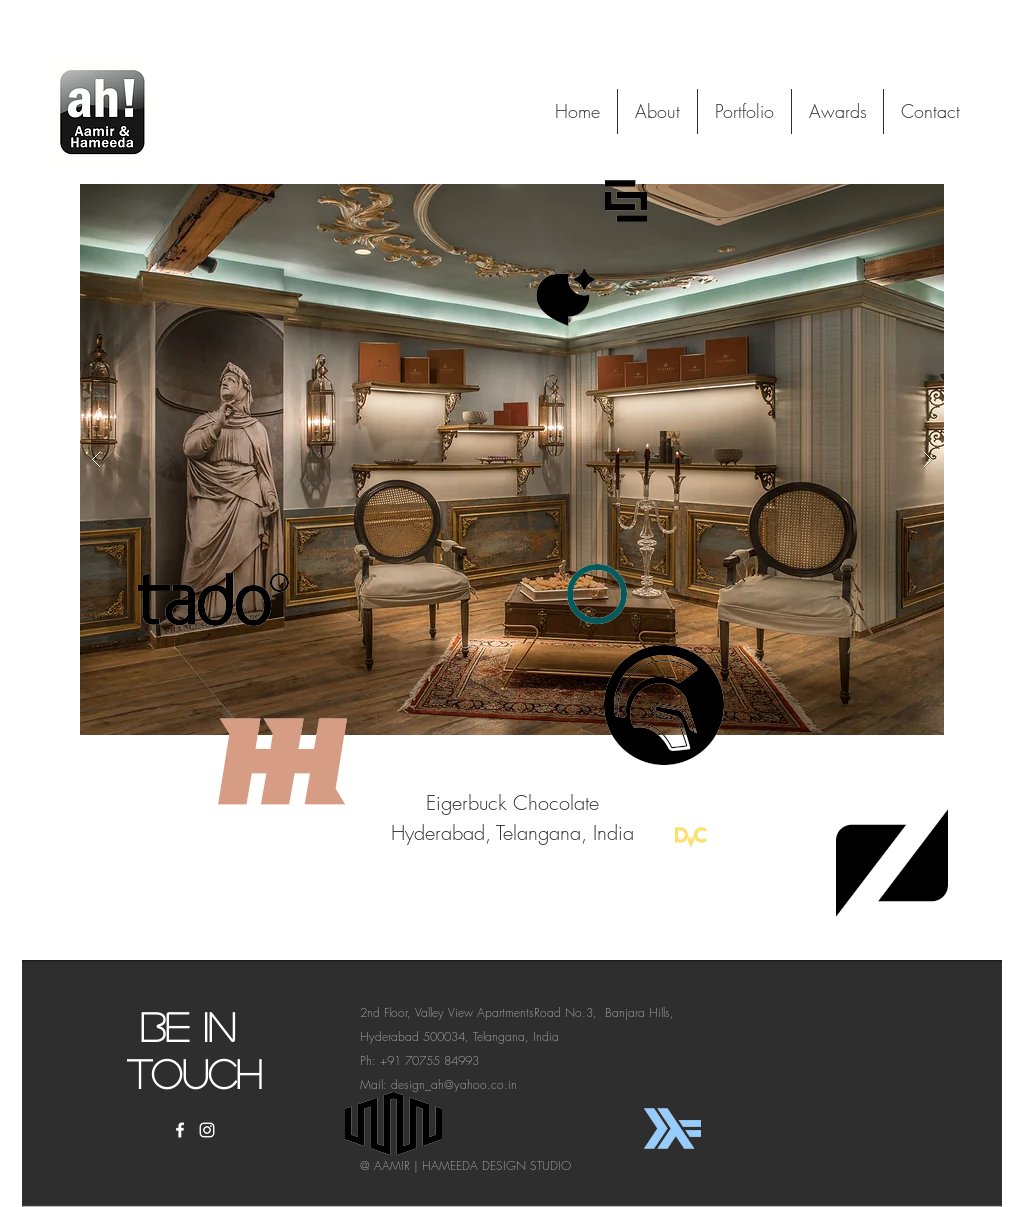 This screenshot has width=1024, height=1207. What do you see at coordinates (664, 705) in the screenshot?
I see `indicates delphi programming environment or IDE` at bounding box center [664, 705].